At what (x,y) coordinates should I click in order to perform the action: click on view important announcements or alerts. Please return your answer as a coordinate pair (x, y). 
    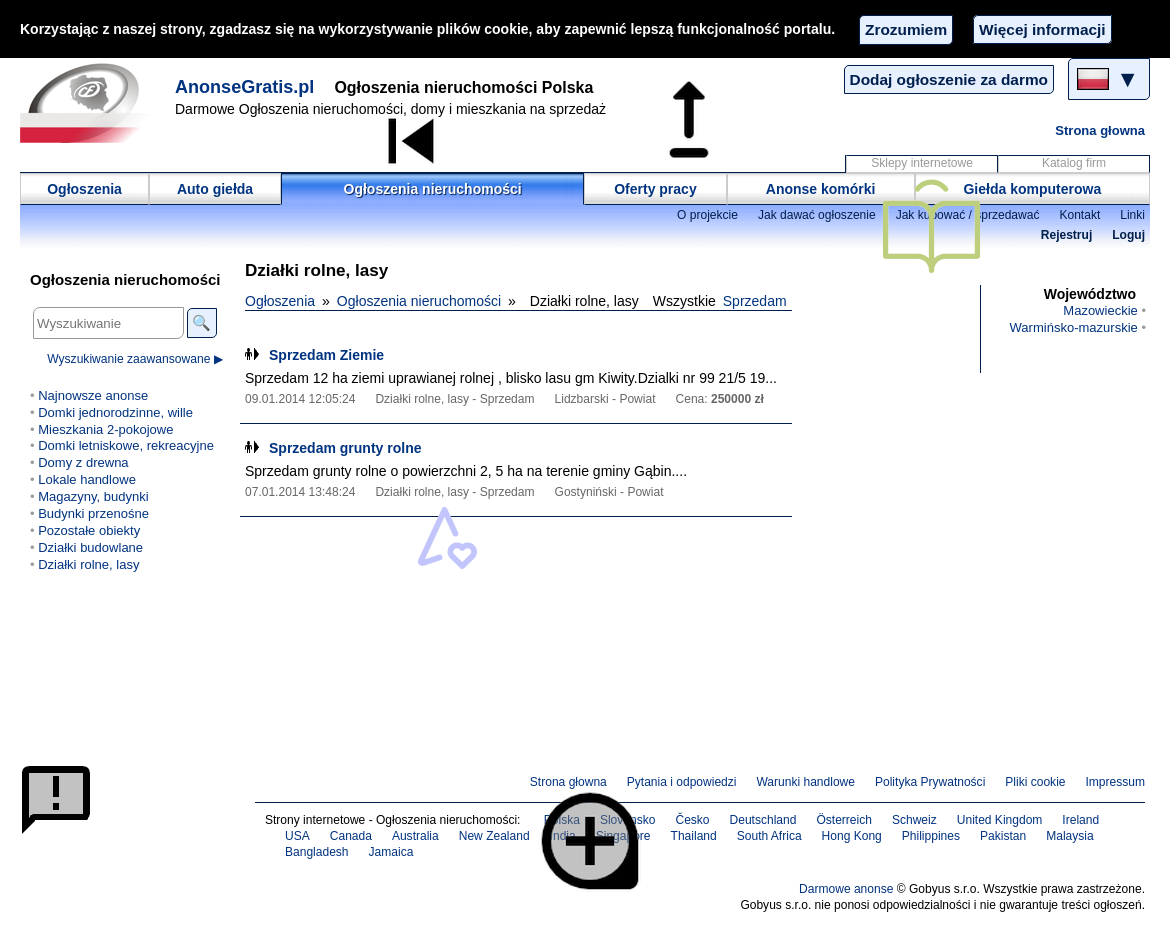
    Looking at the image, I should click on (56, 800).